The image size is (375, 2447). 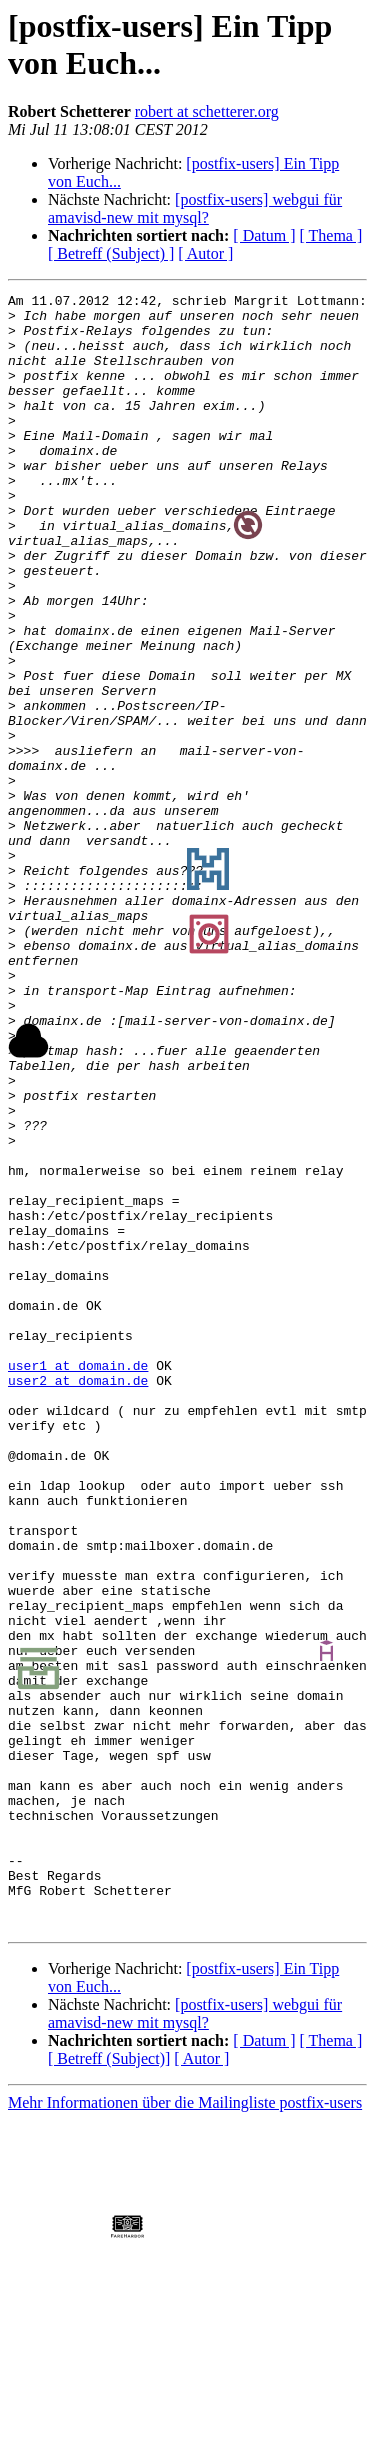 I want to click on indicates cloudy weather conditions, so click(x=28, y=1041).